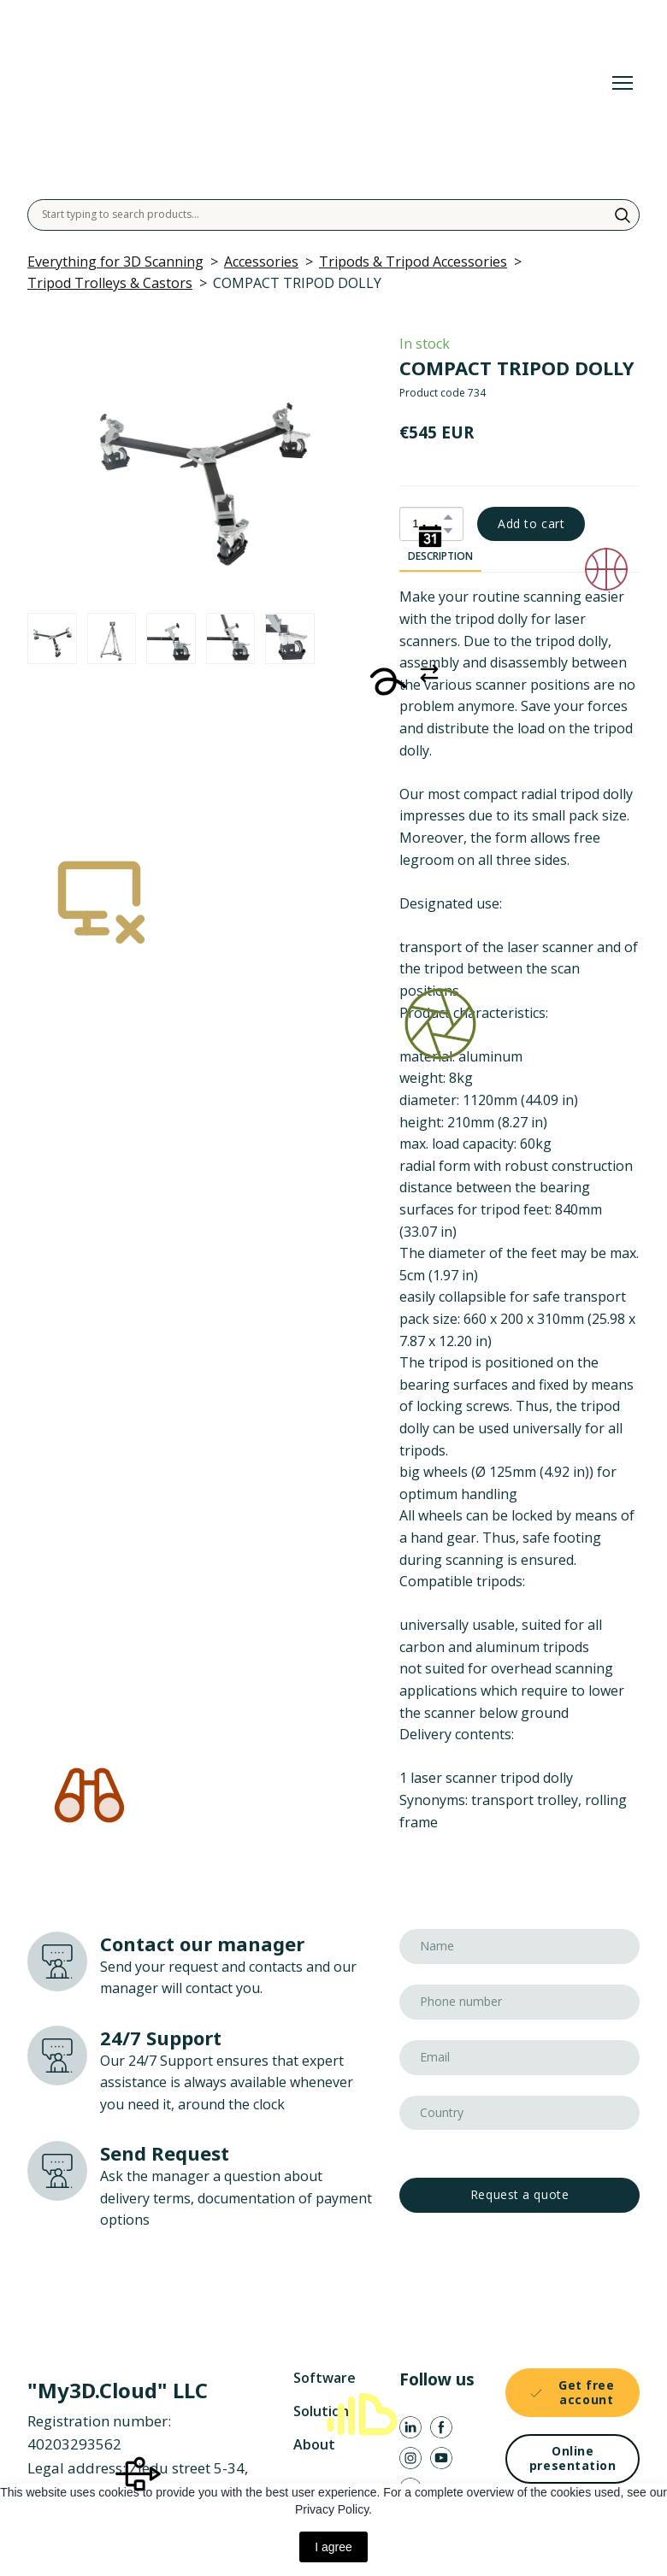 The image size is (667, 2576). What do you see at coordinates (138, 2473) in the screenshot?
I see `connect a usb device` at bounding box center [138, 2473].